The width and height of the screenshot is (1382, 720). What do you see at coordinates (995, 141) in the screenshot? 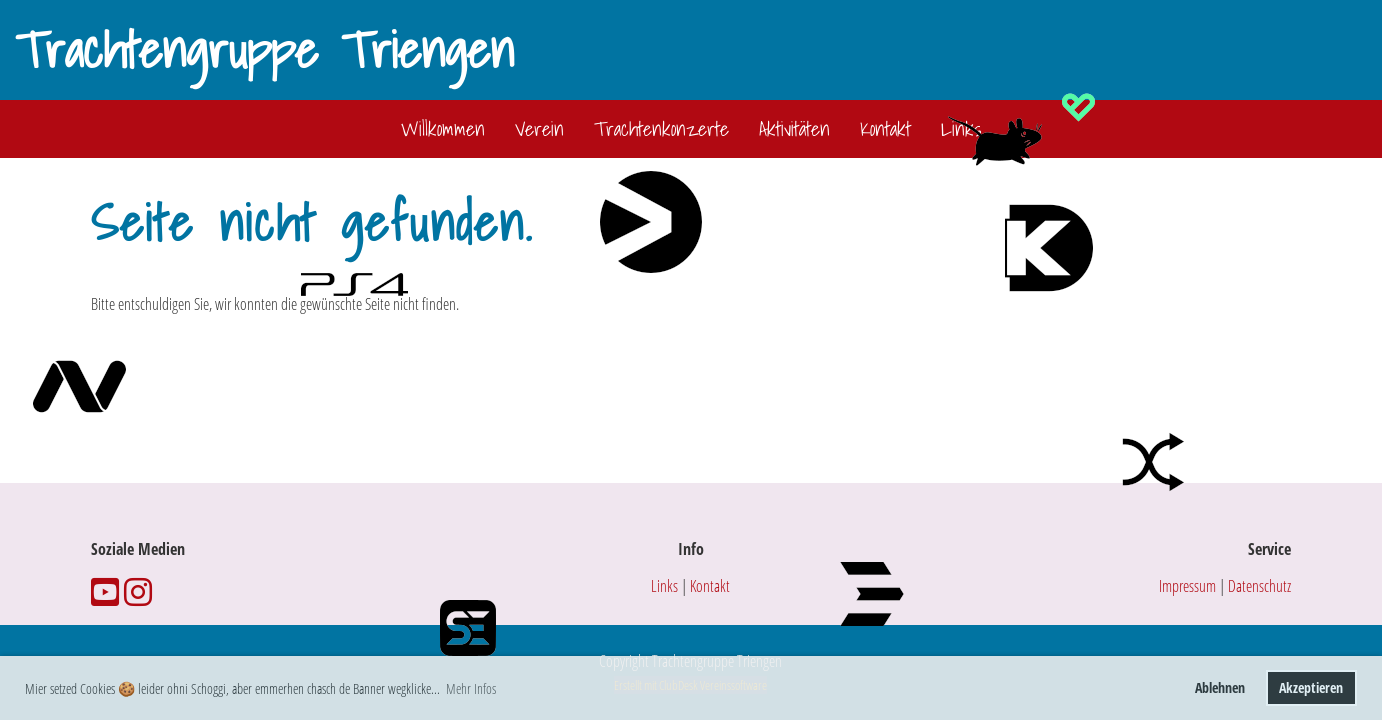
I see `xfce desktop environment logo` at bounding box center [995, 141].